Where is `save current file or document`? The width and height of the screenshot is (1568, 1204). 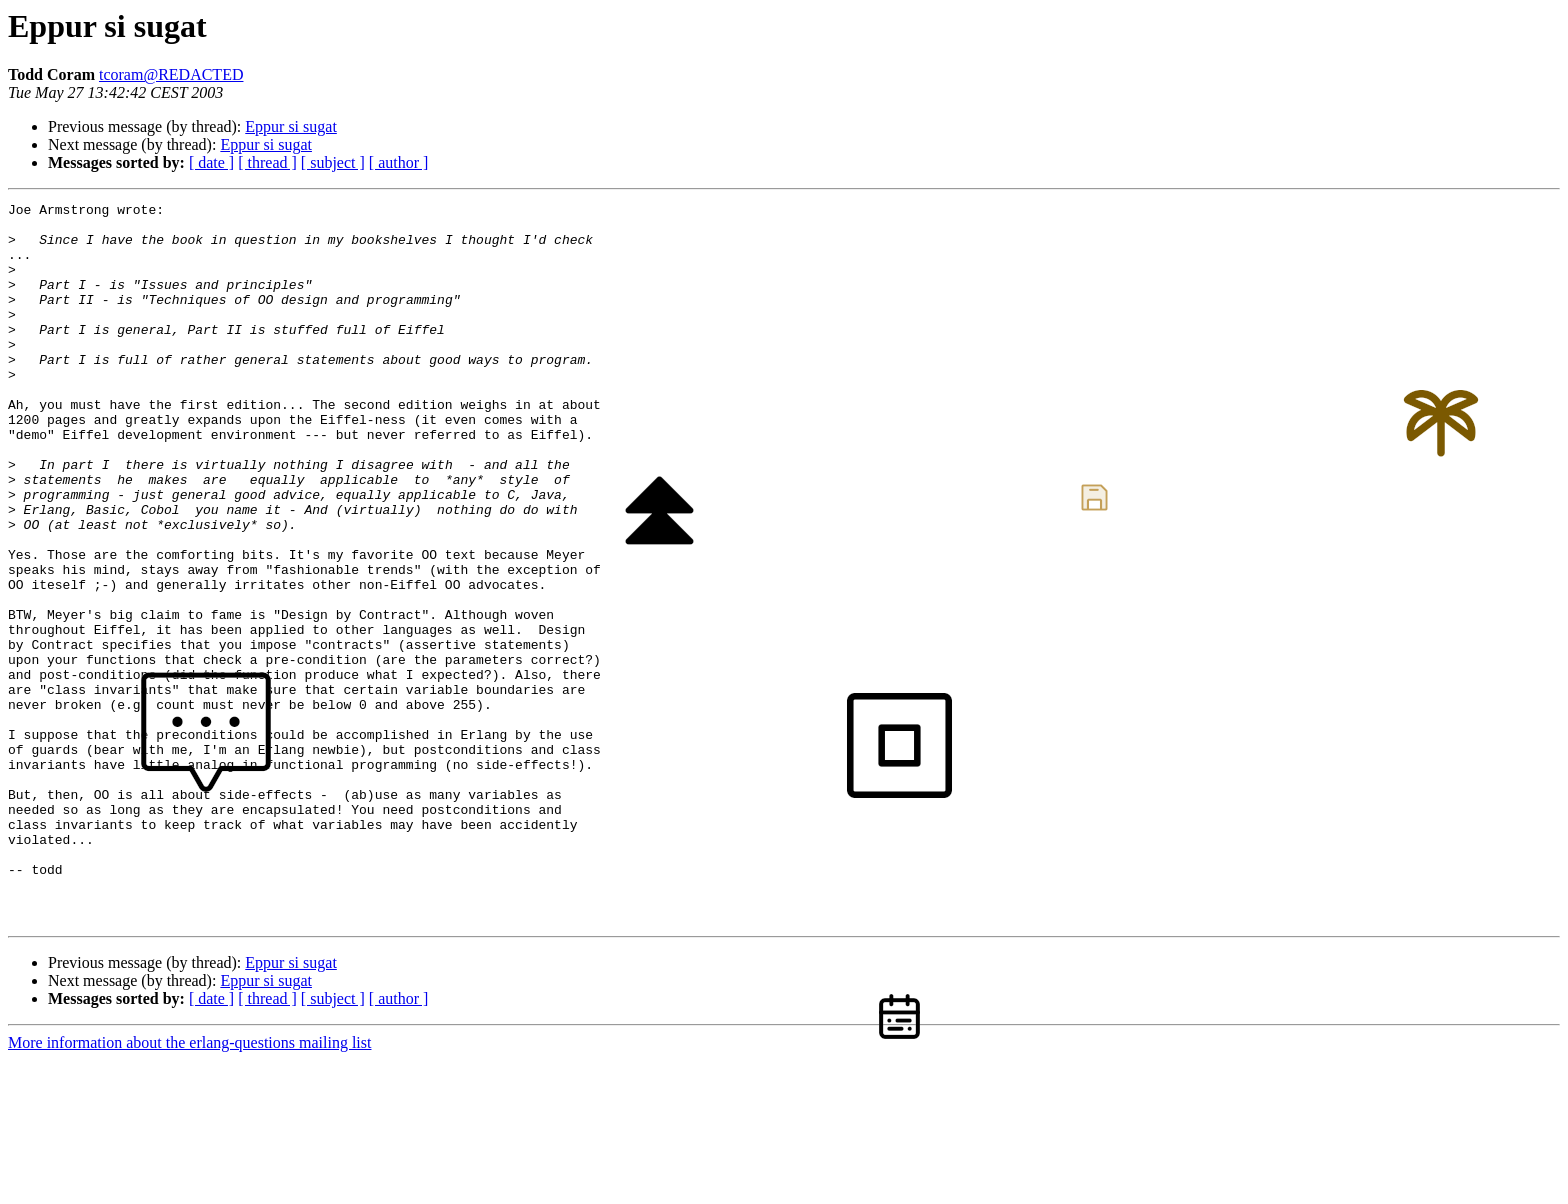
save current file or document is located at coordinates (1094, 497).